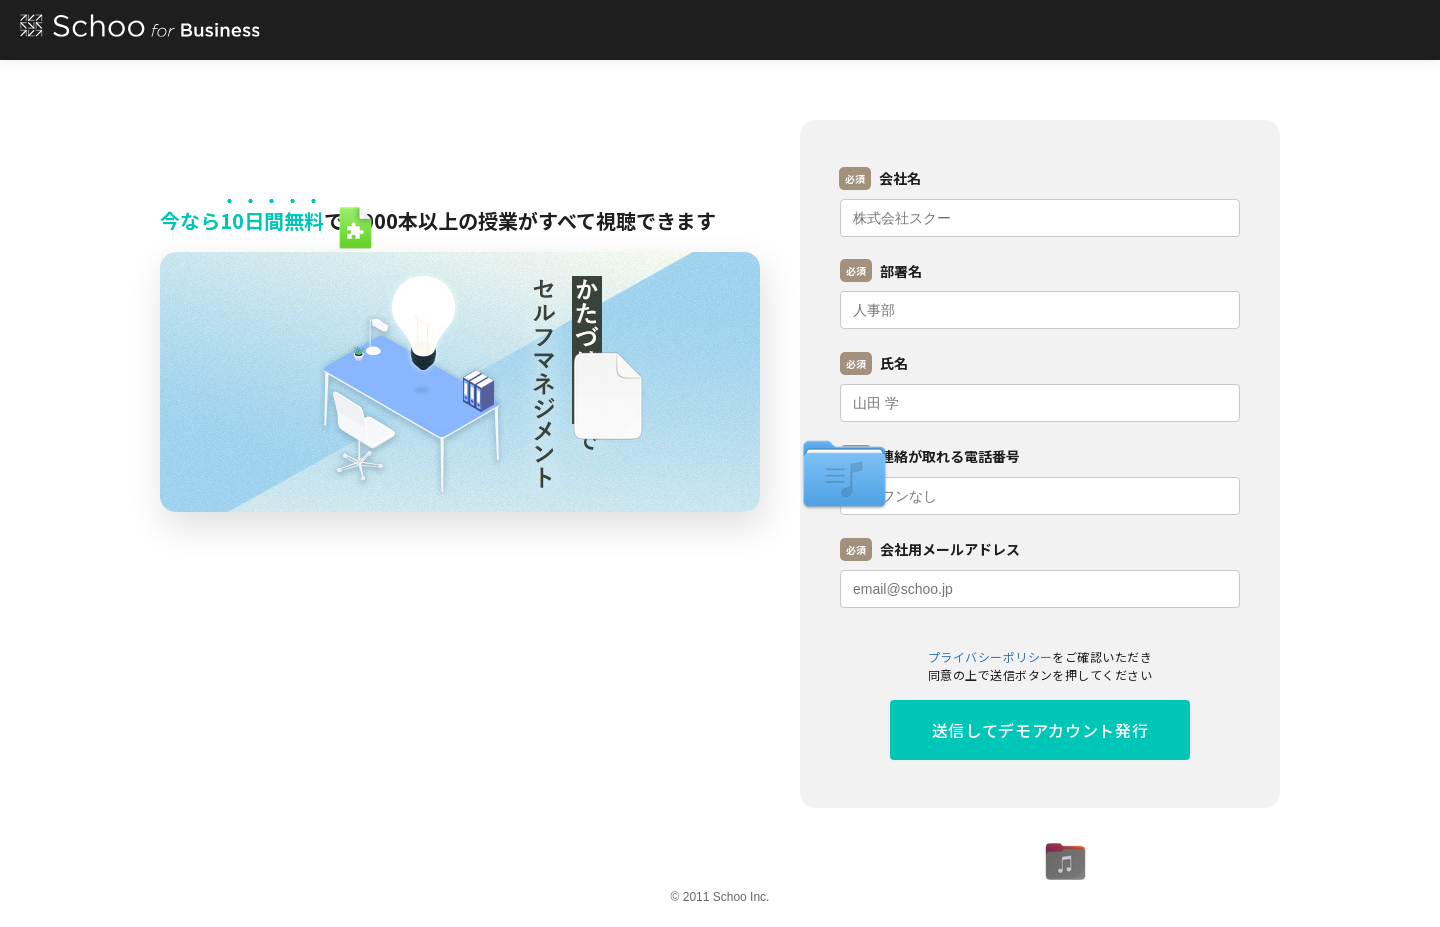  What do you see at coordinates (1065, 861) in the screenshot?
I see `open your music folder` at bounding box center [1065, 861].